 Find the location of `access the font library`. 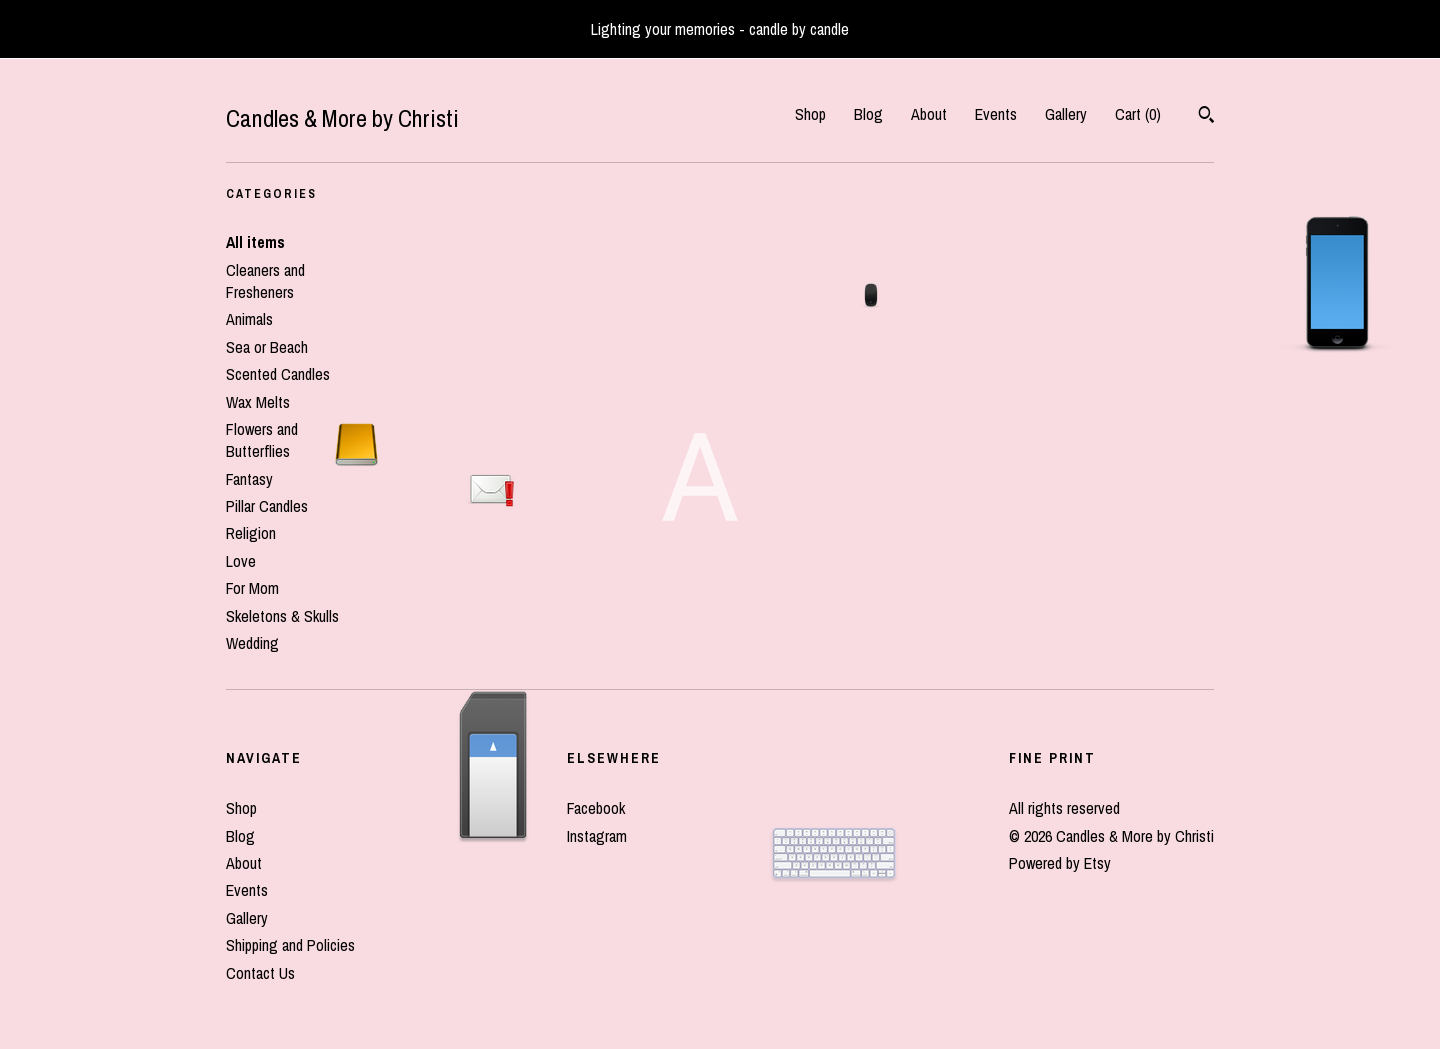

access the font library is located at coordinates (700, 477).